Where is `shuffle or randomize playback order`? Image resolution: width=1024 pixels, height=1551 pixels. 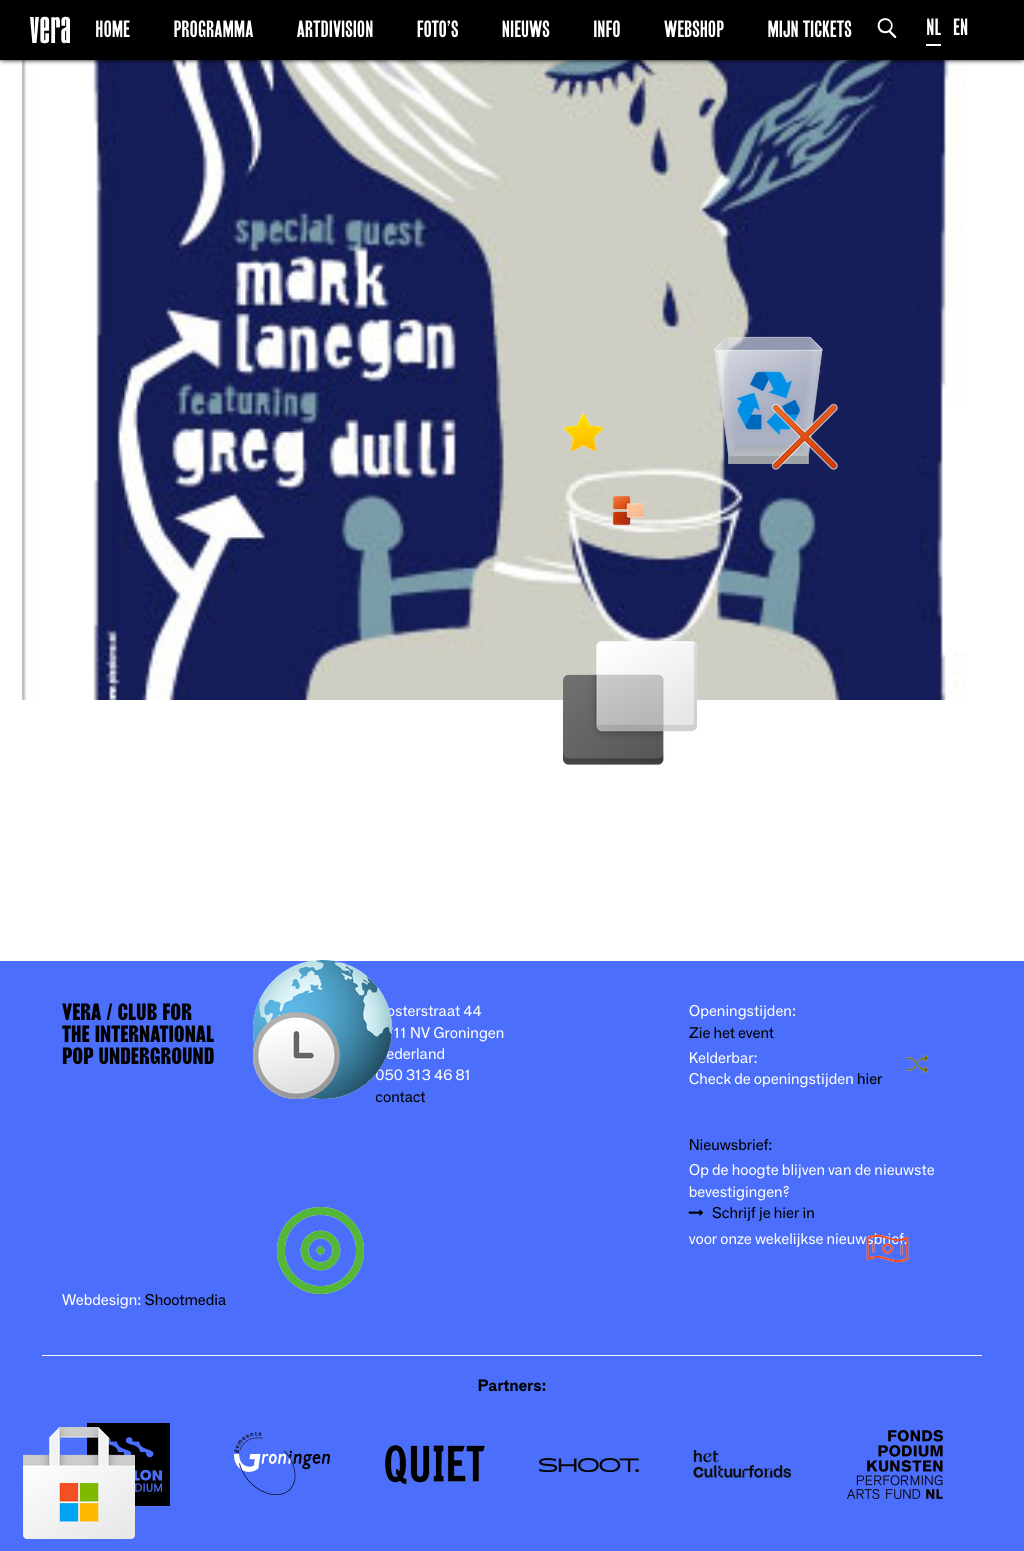 shuffle or randomize playback order is located at coordinates (917, 1064).